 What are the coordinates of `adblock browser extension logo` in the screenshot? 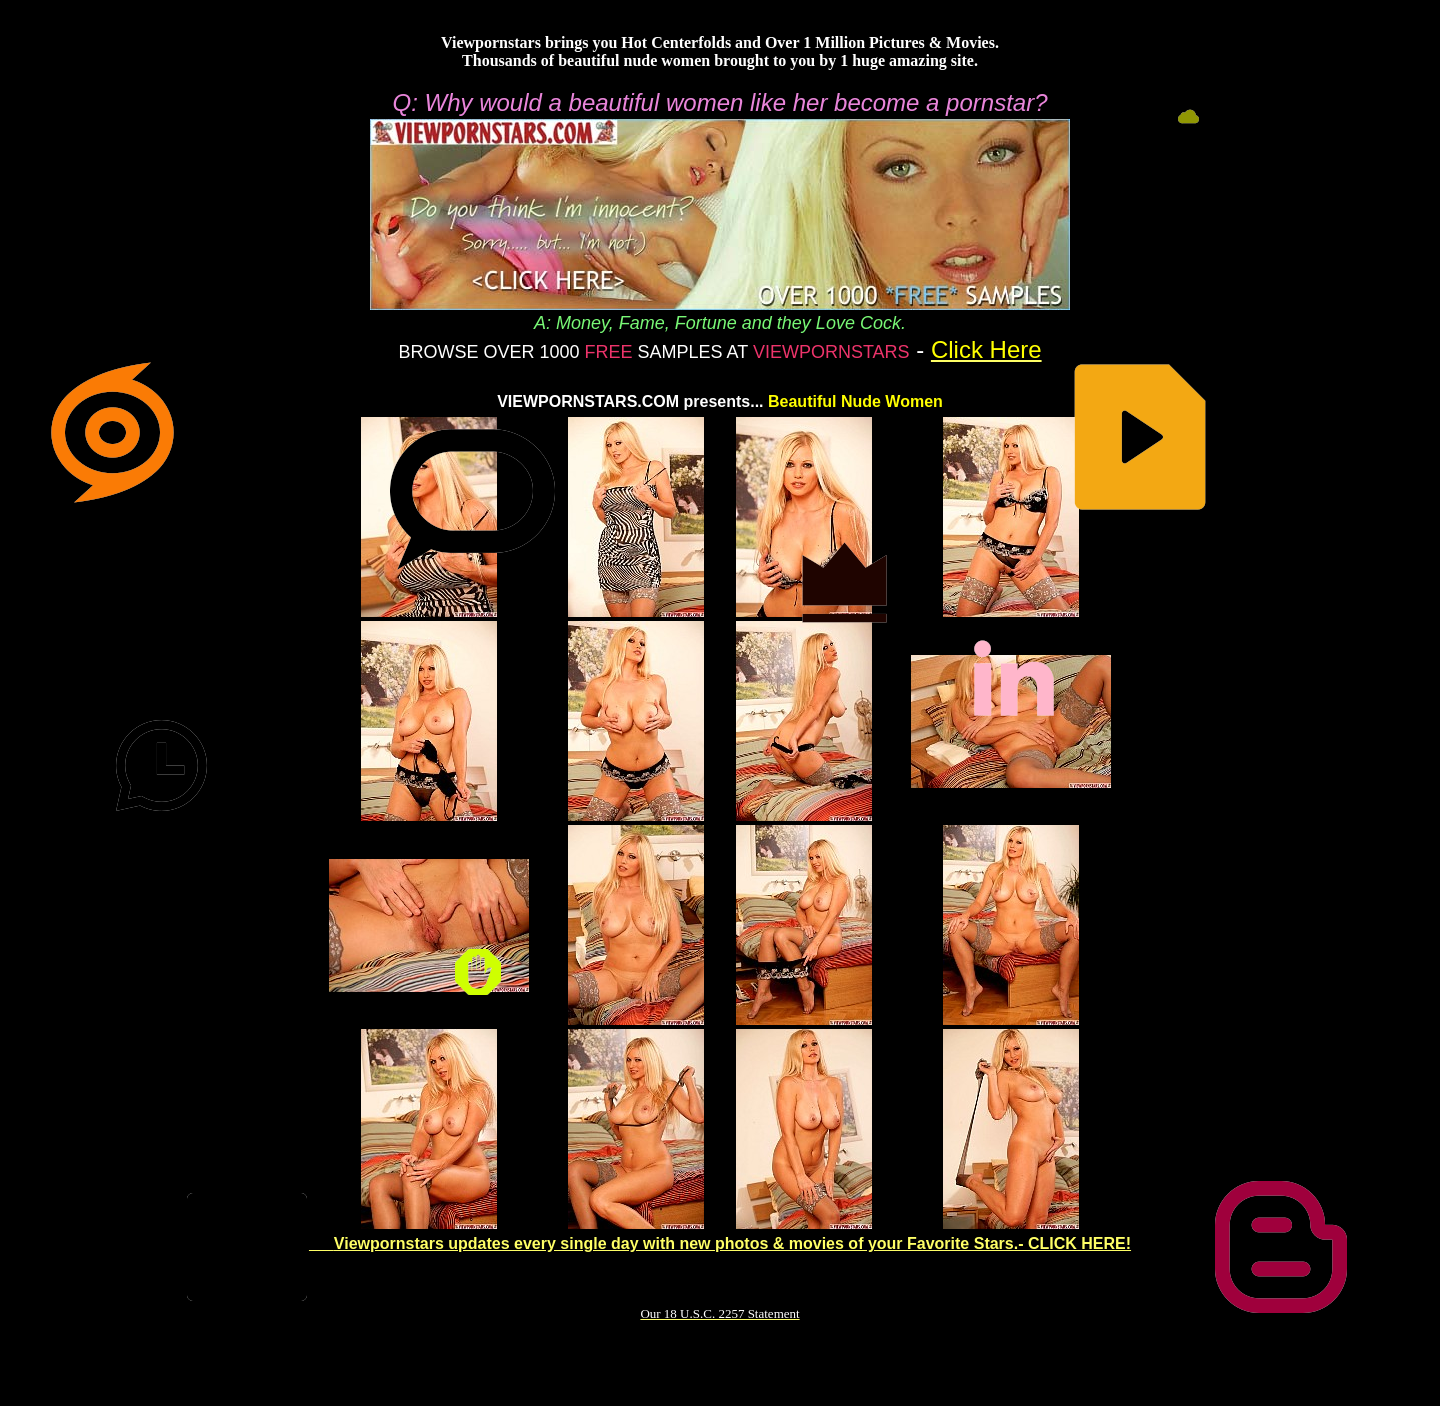 It's located at (478, 972).